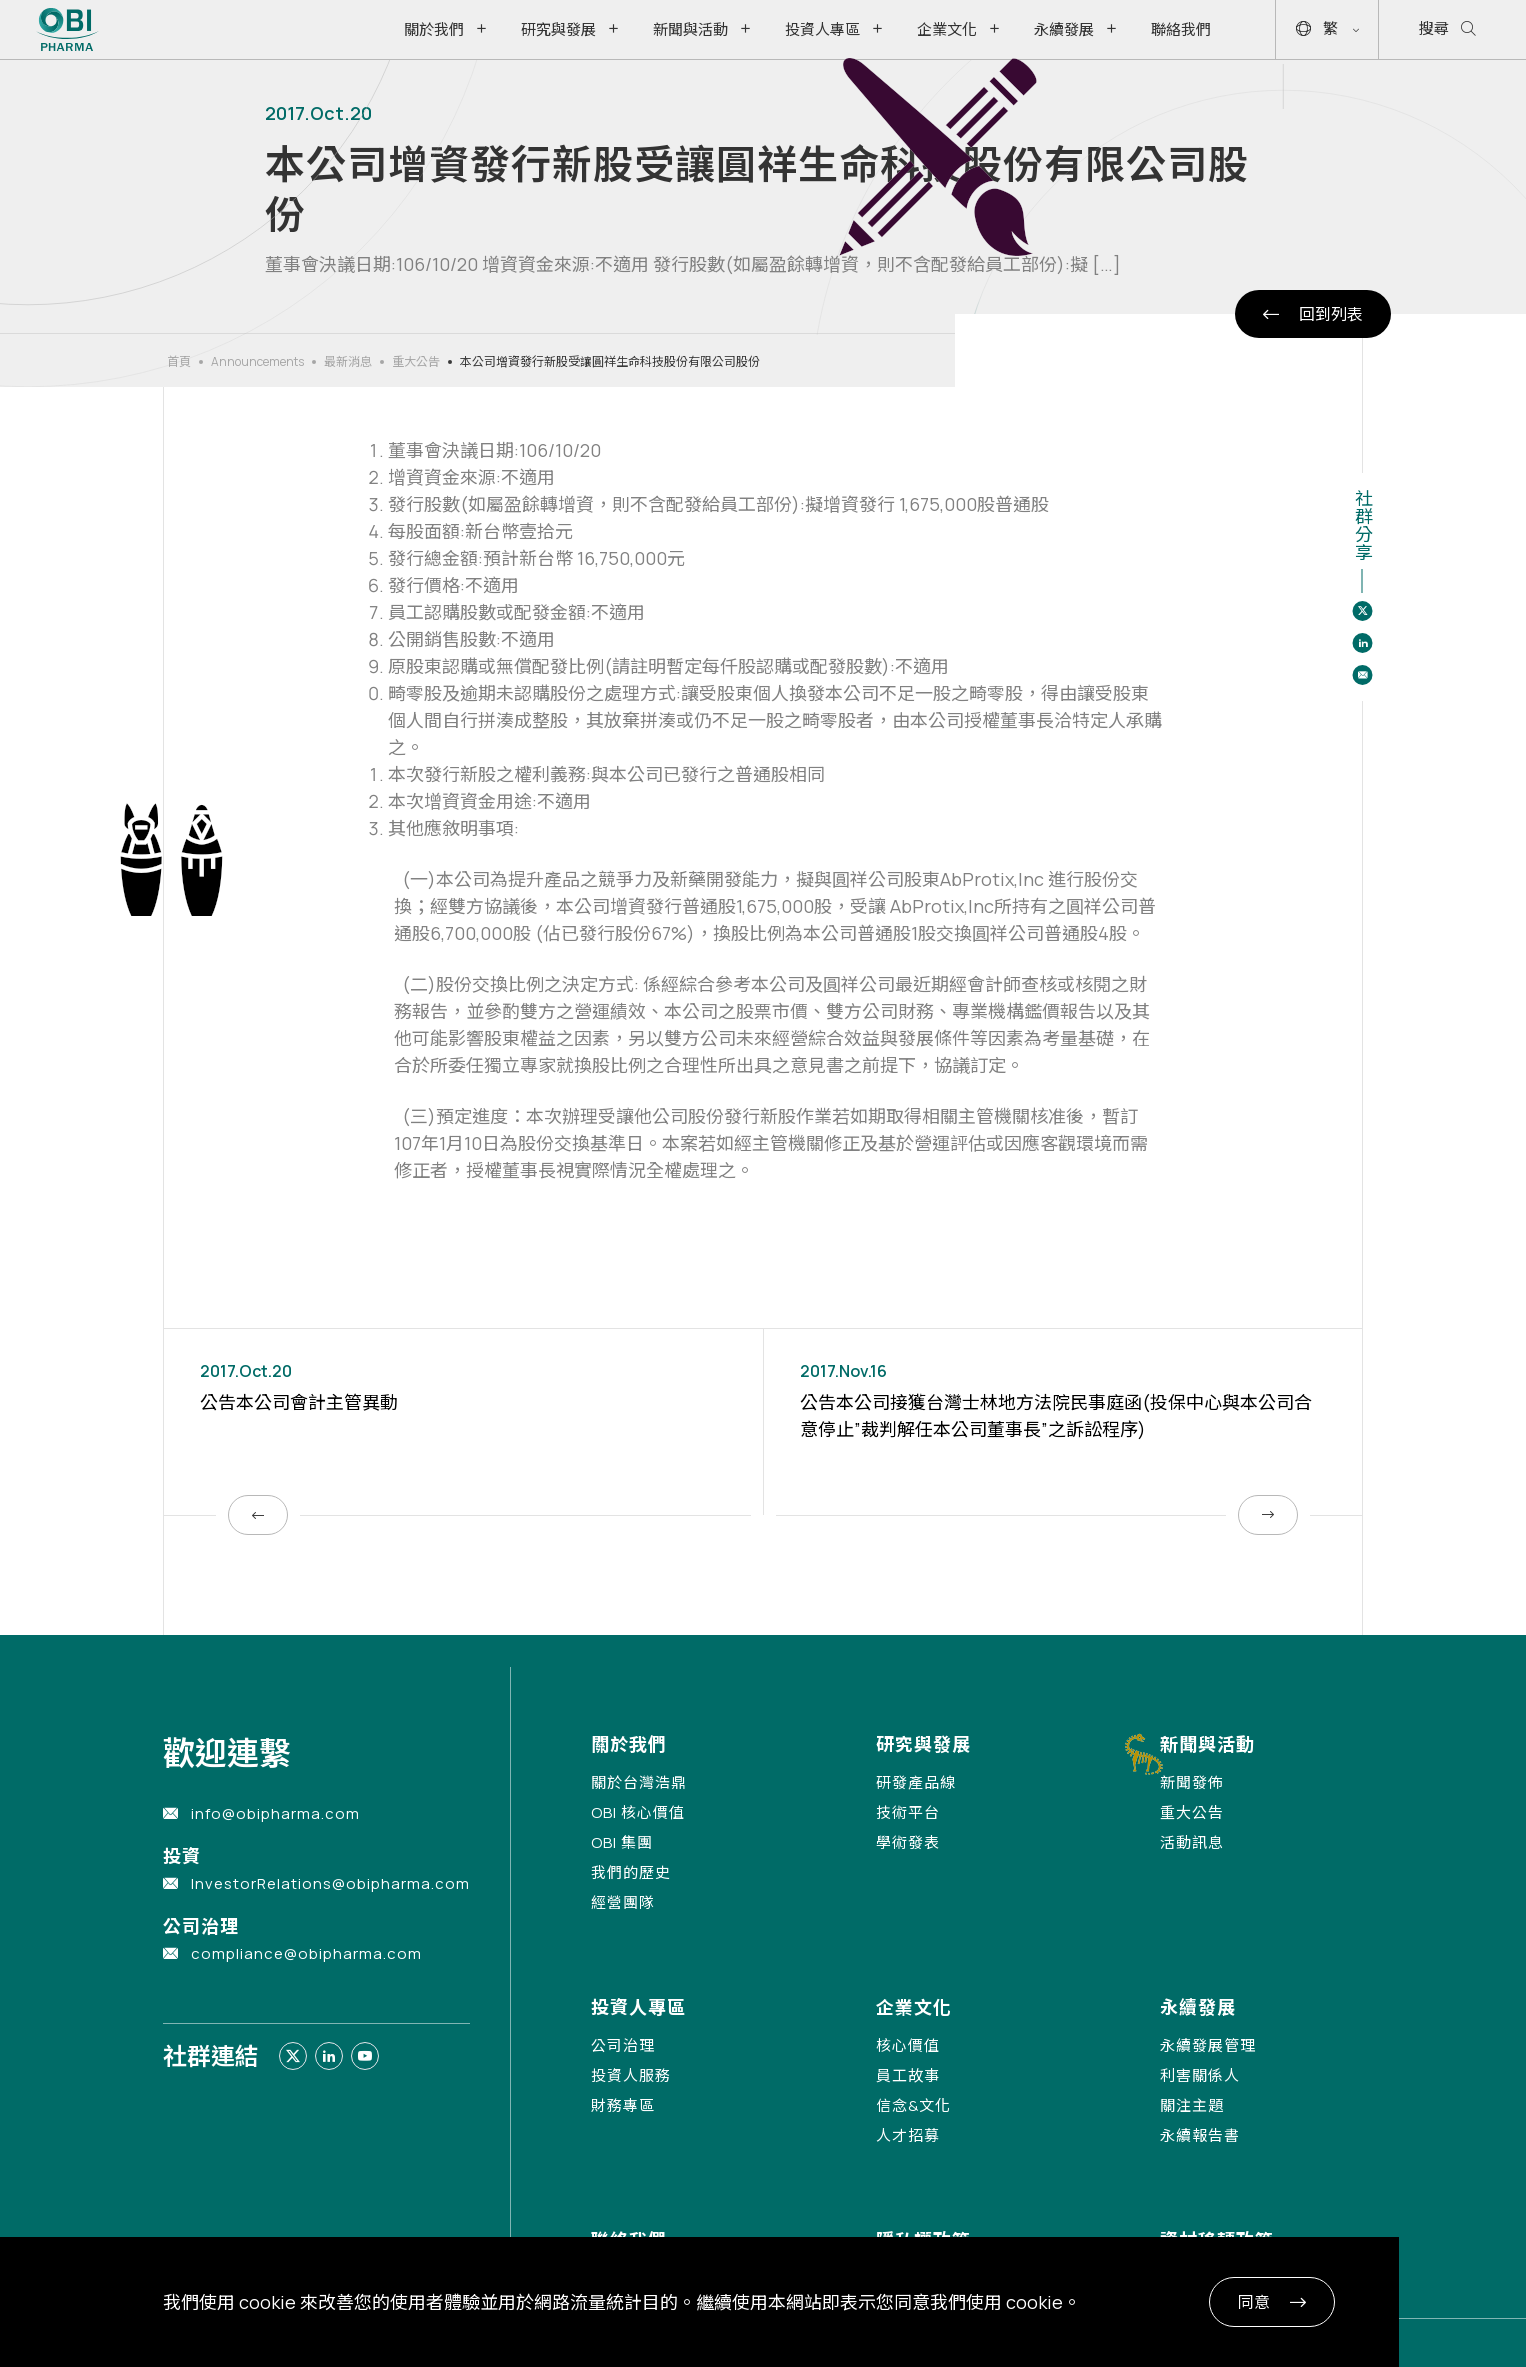  Describe the element at coordinates (171, 859) in the screenshot. I see `access ancient Egyptian artifacts or collectibles` at that location.